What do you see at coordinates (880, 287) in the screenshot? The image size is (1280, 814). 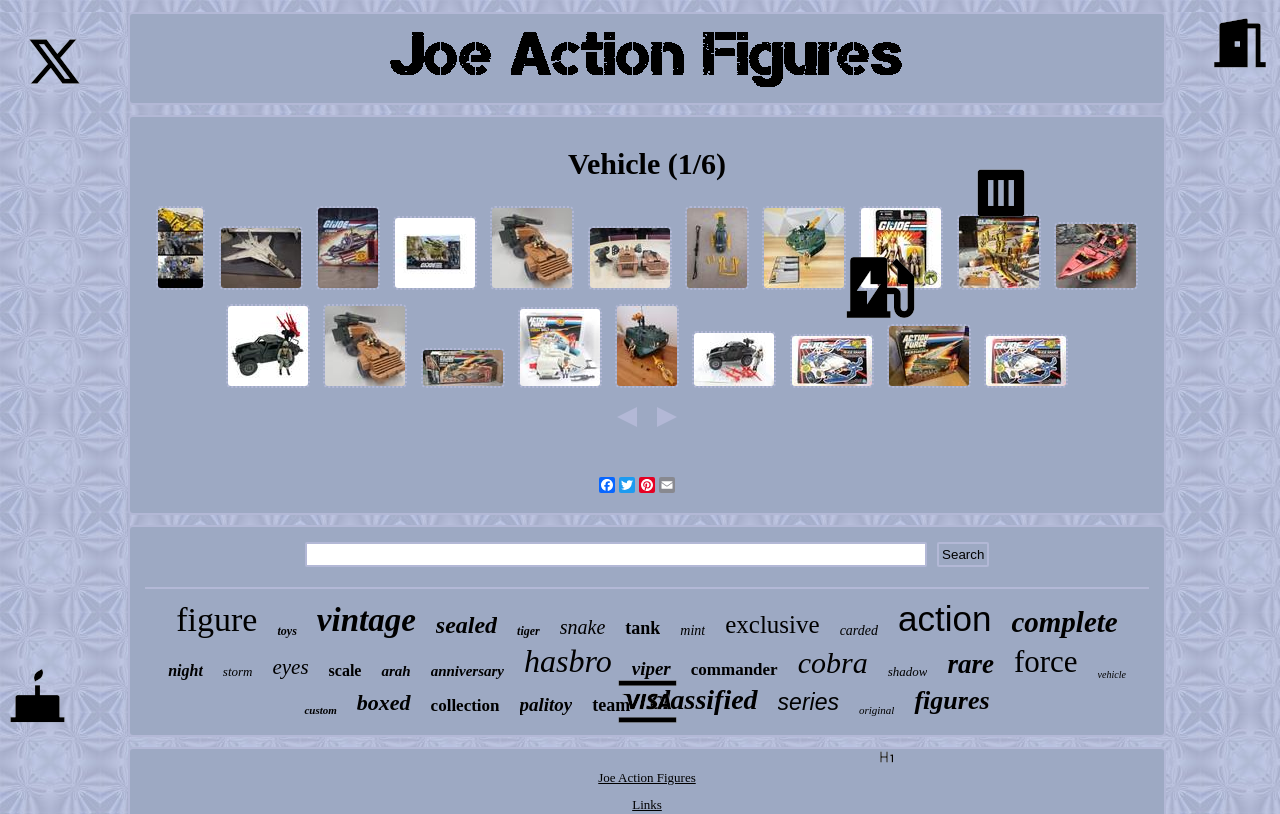 I see `find nearby EV charging stations` at bounding box center [880, 287].